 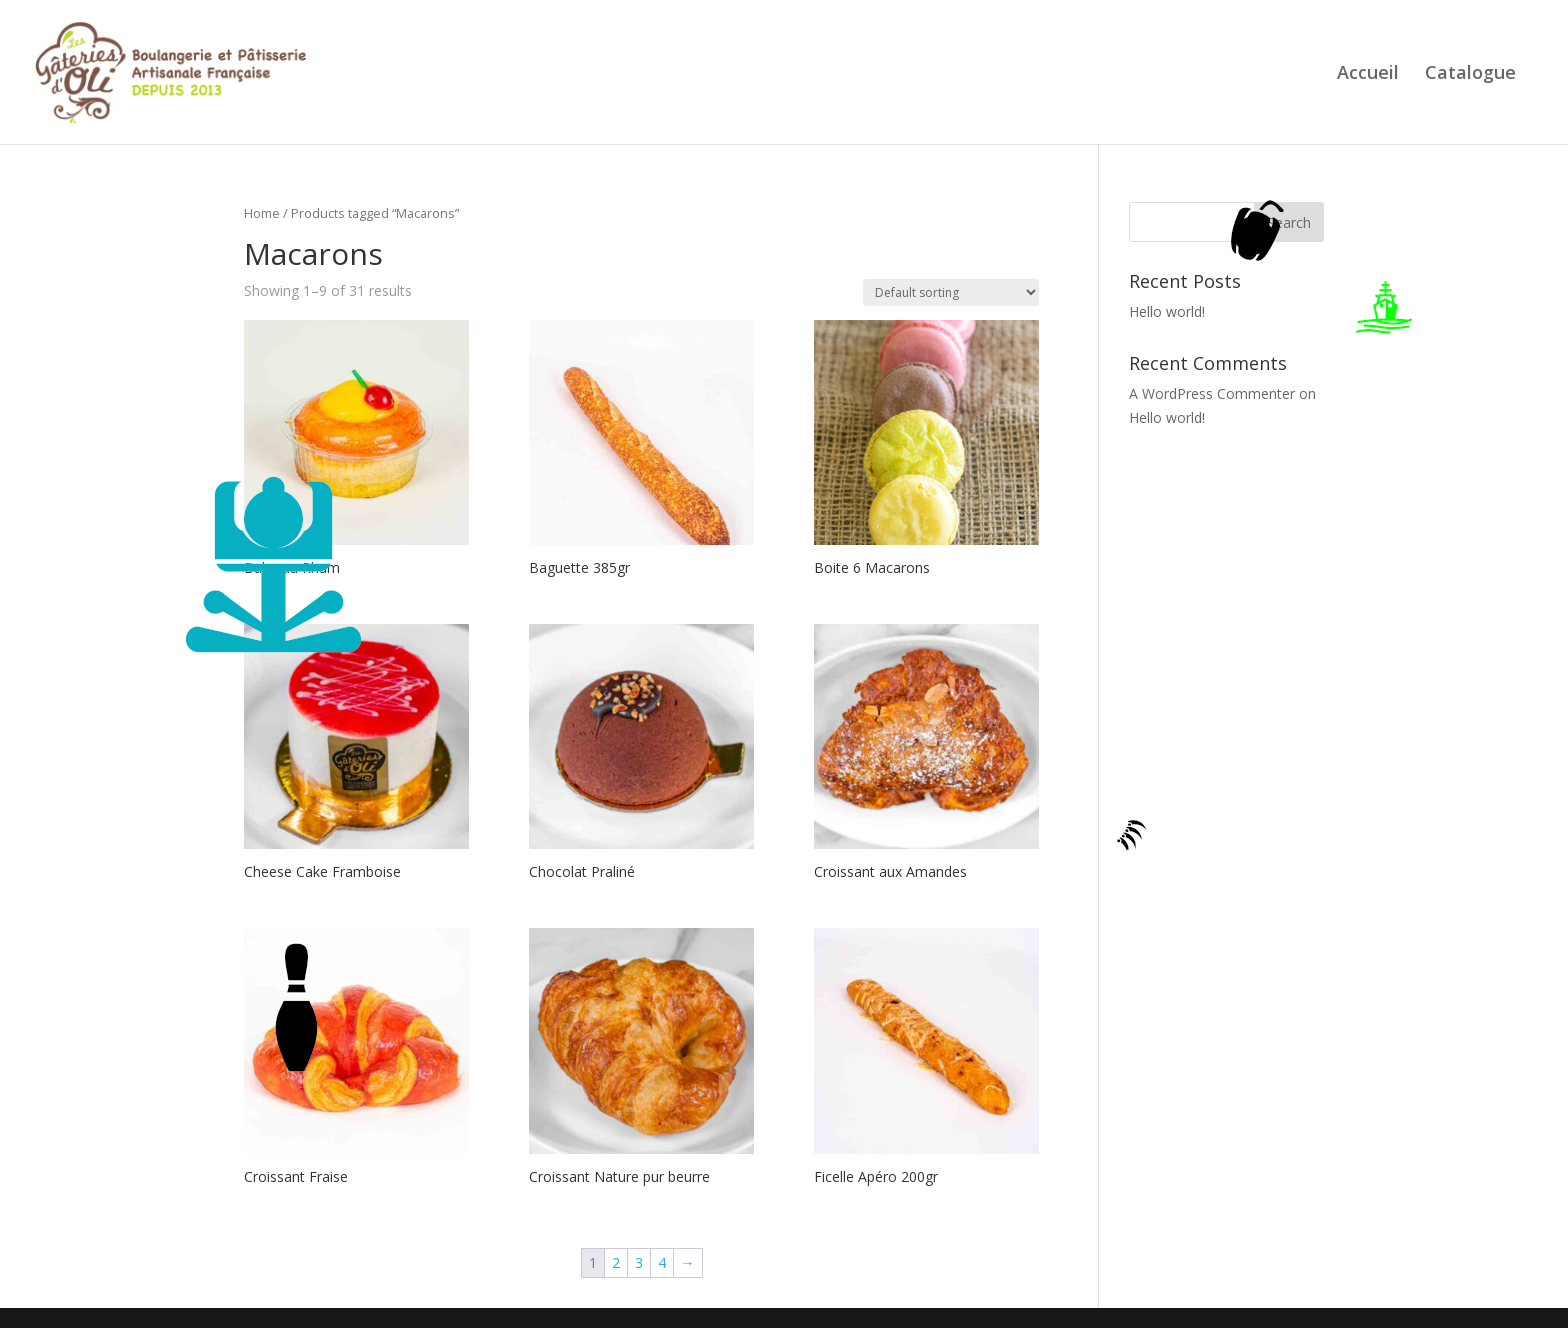 What do you see at coordinates (296, 1007) in the screenshot?
I see `access bowling game or activity` at bounding box center [296, 1007].